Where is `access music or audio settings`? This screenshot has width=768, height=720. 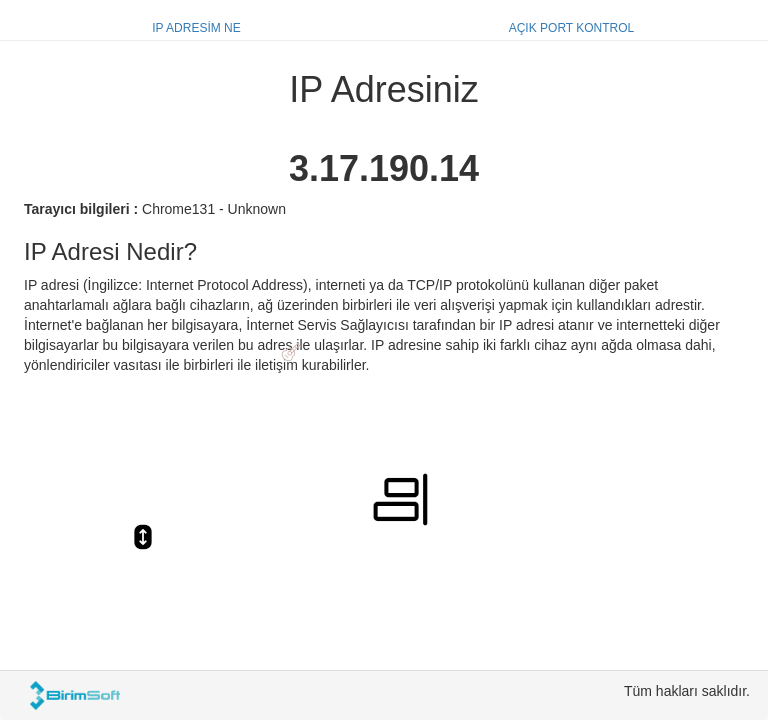
access music or audio settings is located at coordinates (291, 352).